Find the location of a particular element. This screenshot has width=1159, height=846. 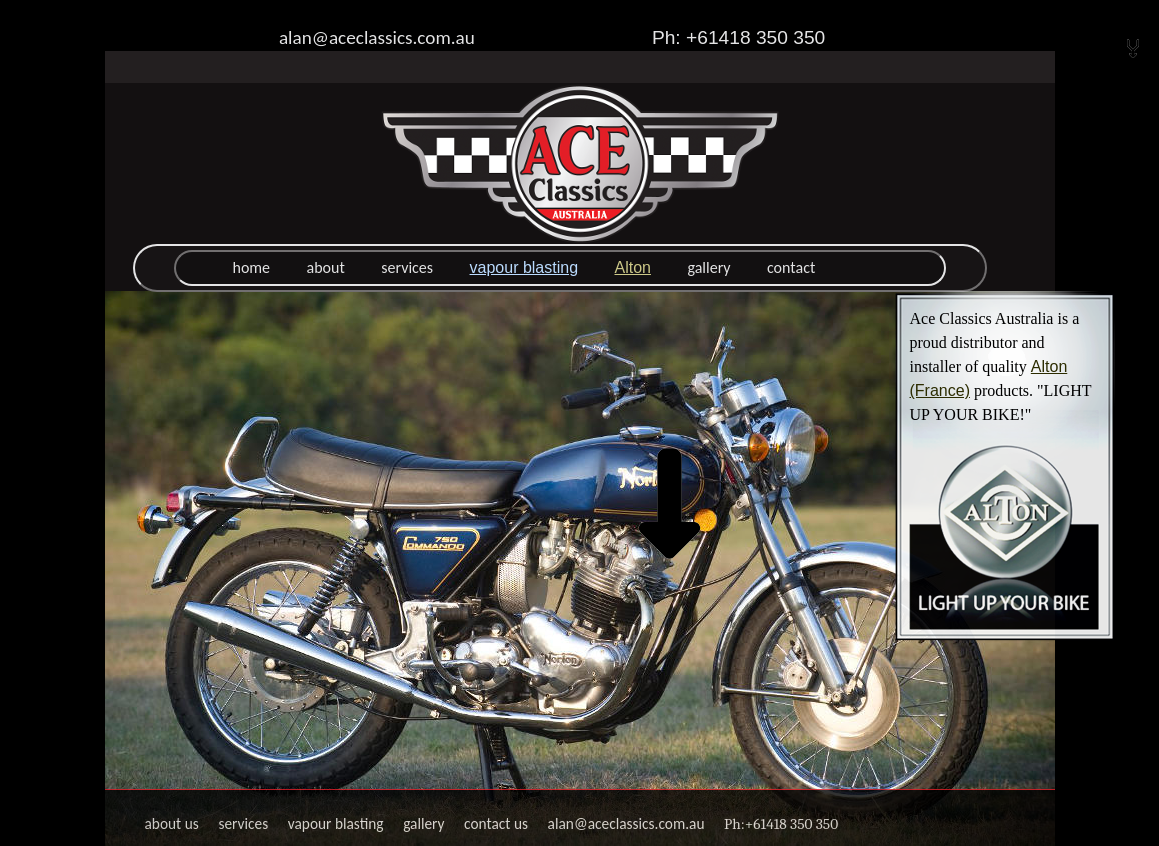

scroll down to see more content is located at coordinates (669, 503).